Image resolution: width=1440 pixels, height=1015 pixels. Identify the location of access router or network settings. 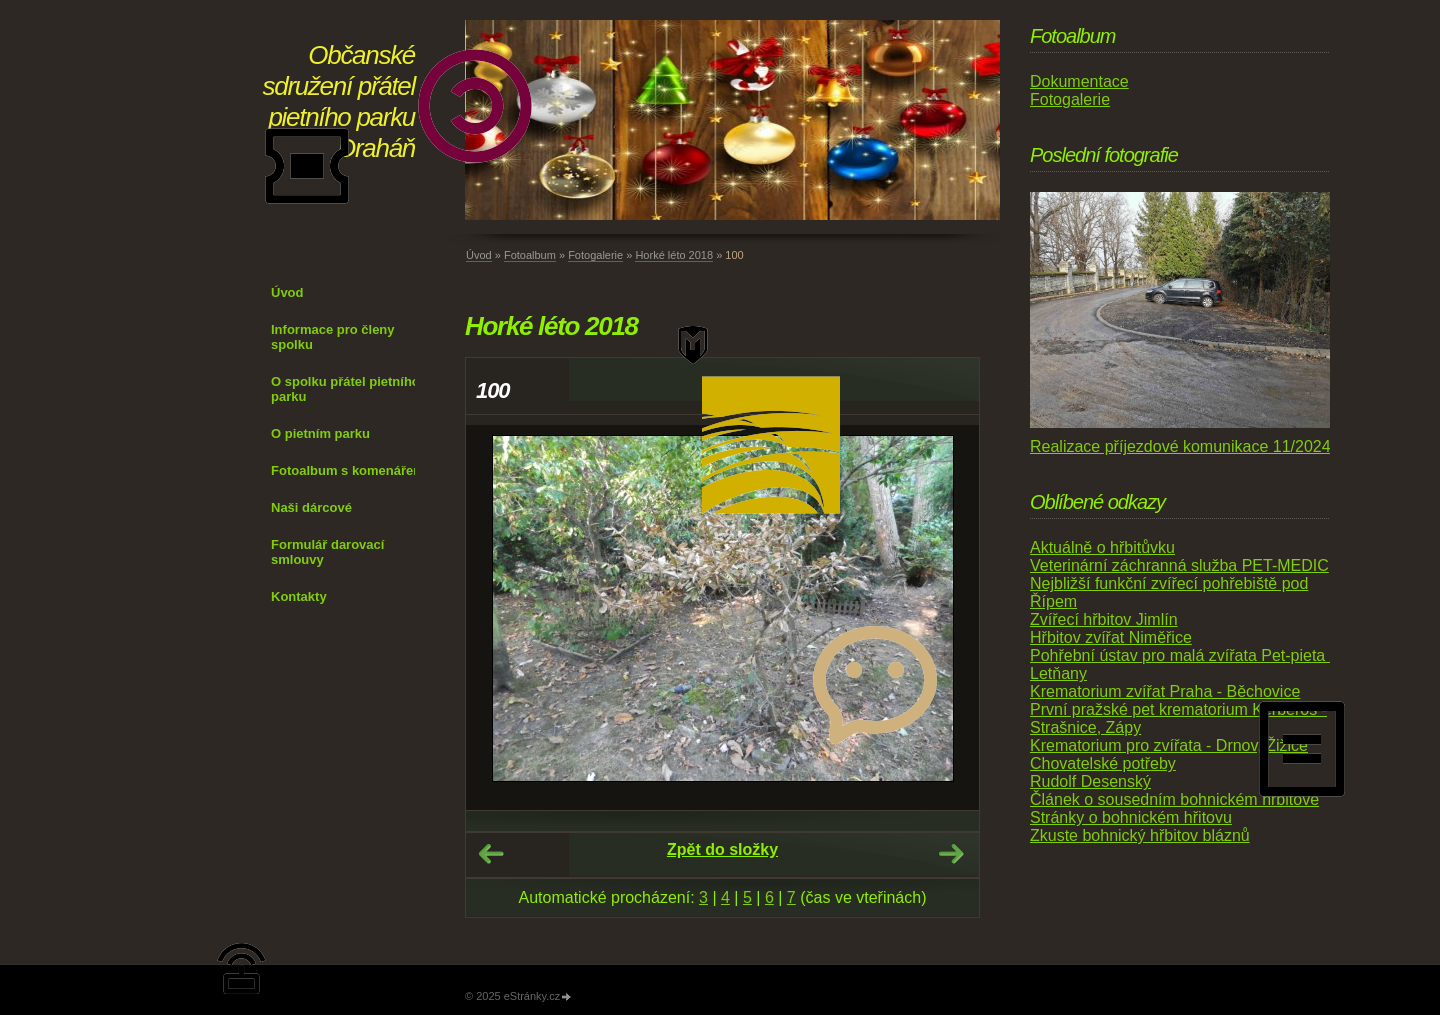
(241, 968).